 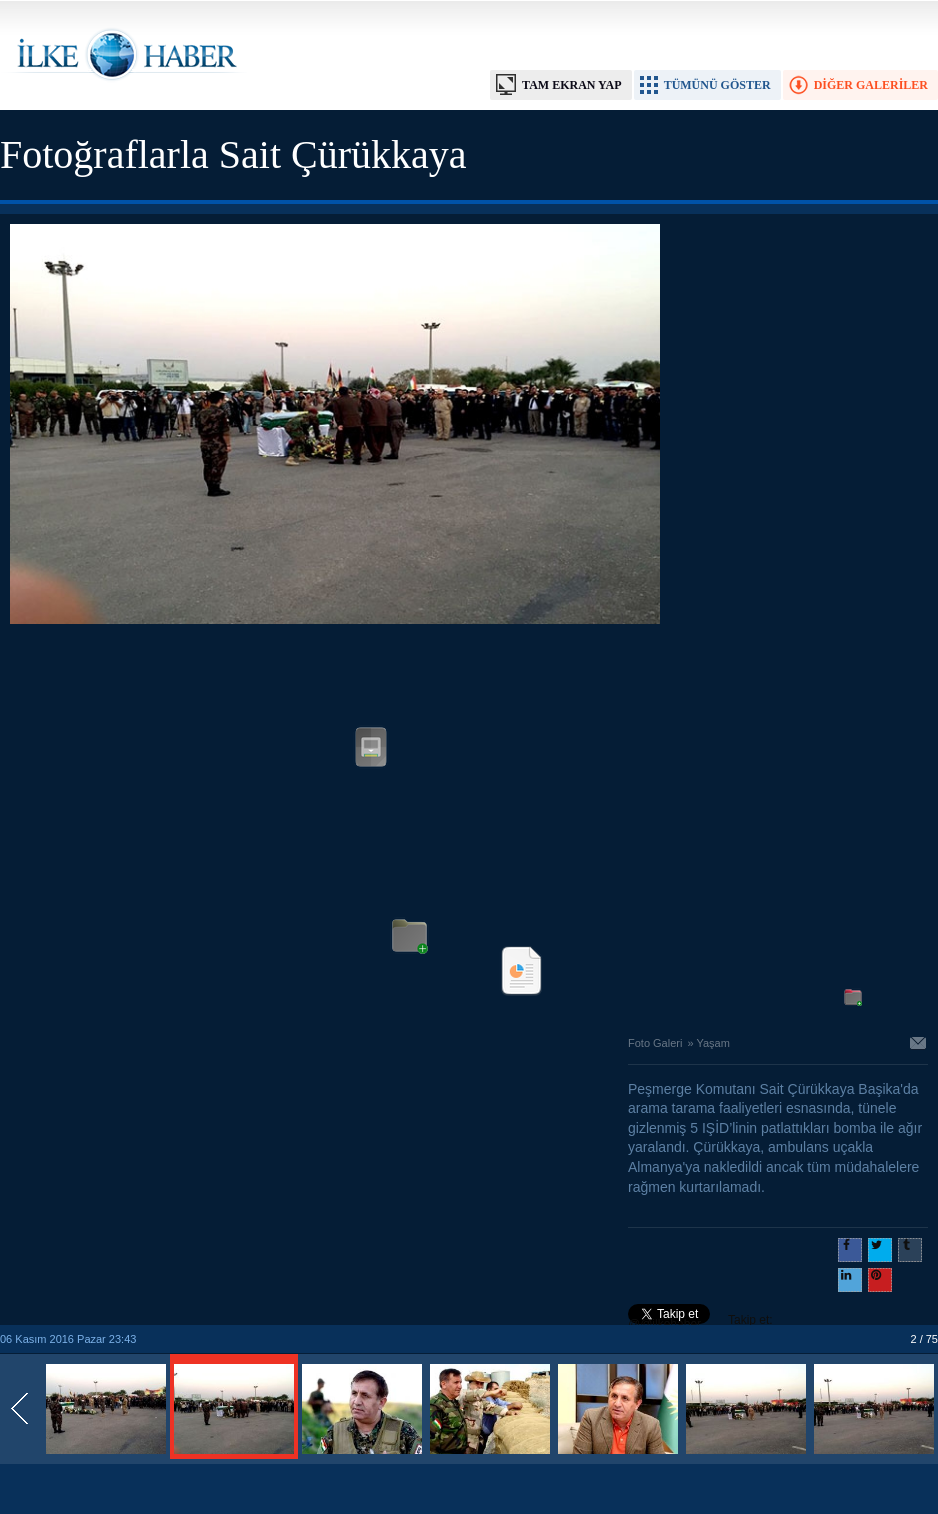 What do you see at coordinates (521, 970) in the screenshot?
I see `open a presentation file` at bounding box center [521, 970].